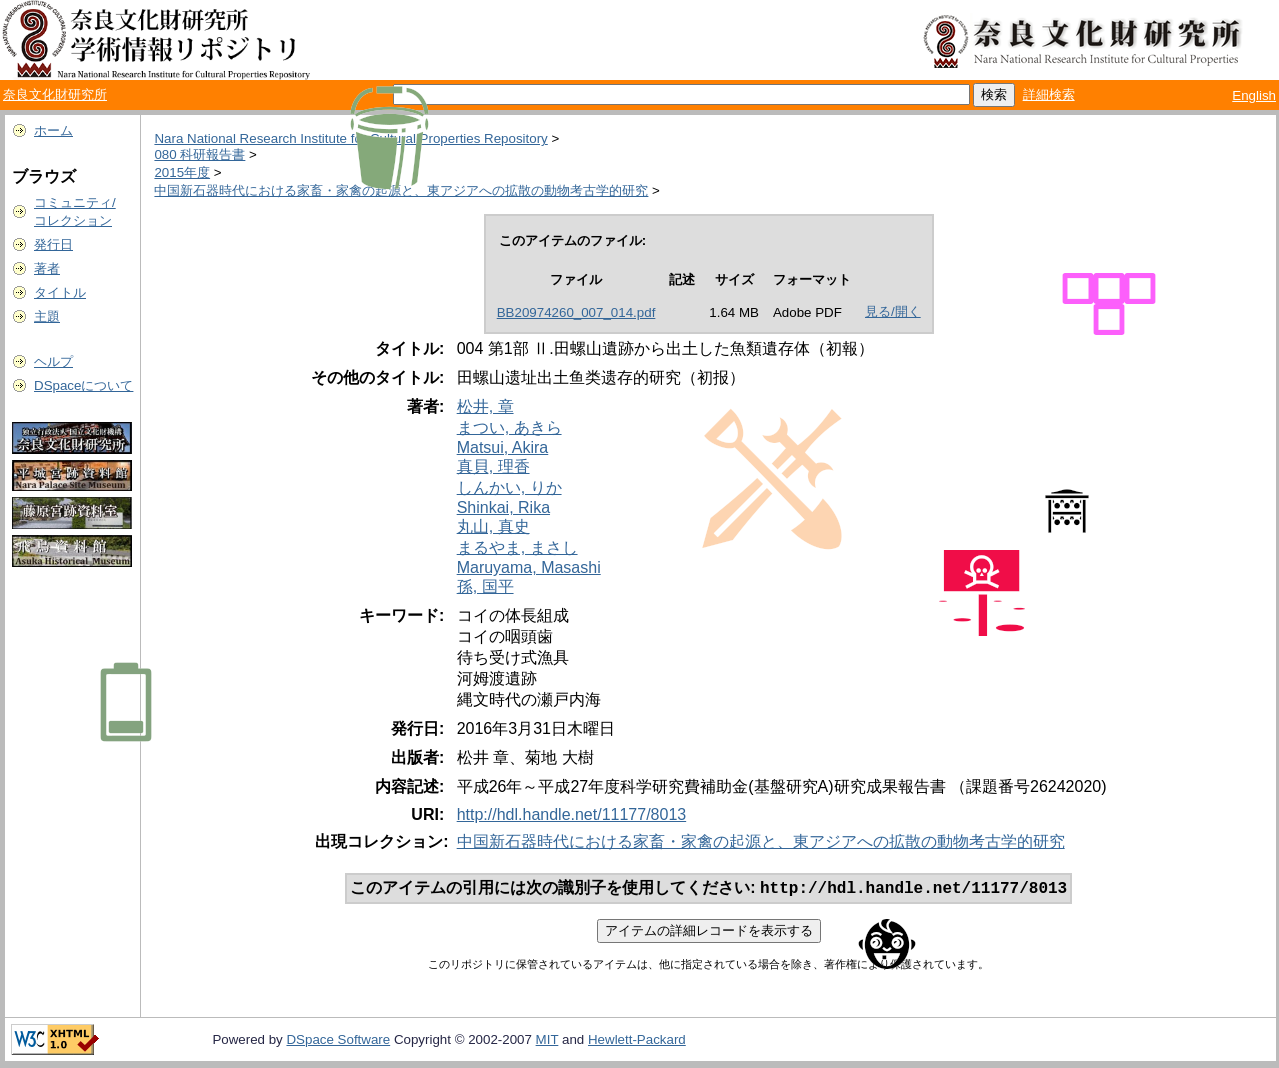 The width and height of the screenshot is (1279, 1068). Describe the element at coordinates (772, 479) in the screenshot. I see `access combat or adventure tools` at that location.